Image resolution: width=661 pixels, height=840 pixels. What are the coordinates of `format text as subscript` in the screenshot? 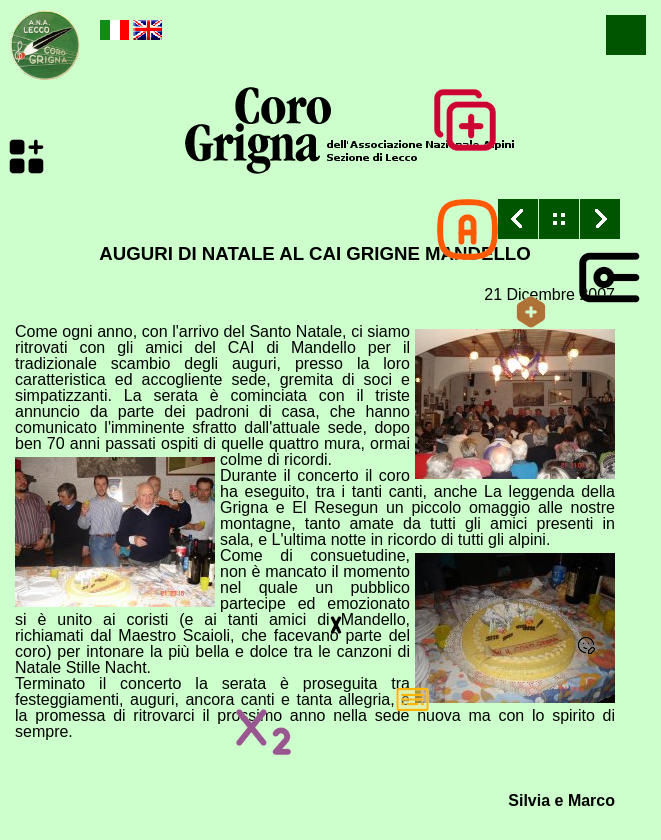 It's located at (260, 727).